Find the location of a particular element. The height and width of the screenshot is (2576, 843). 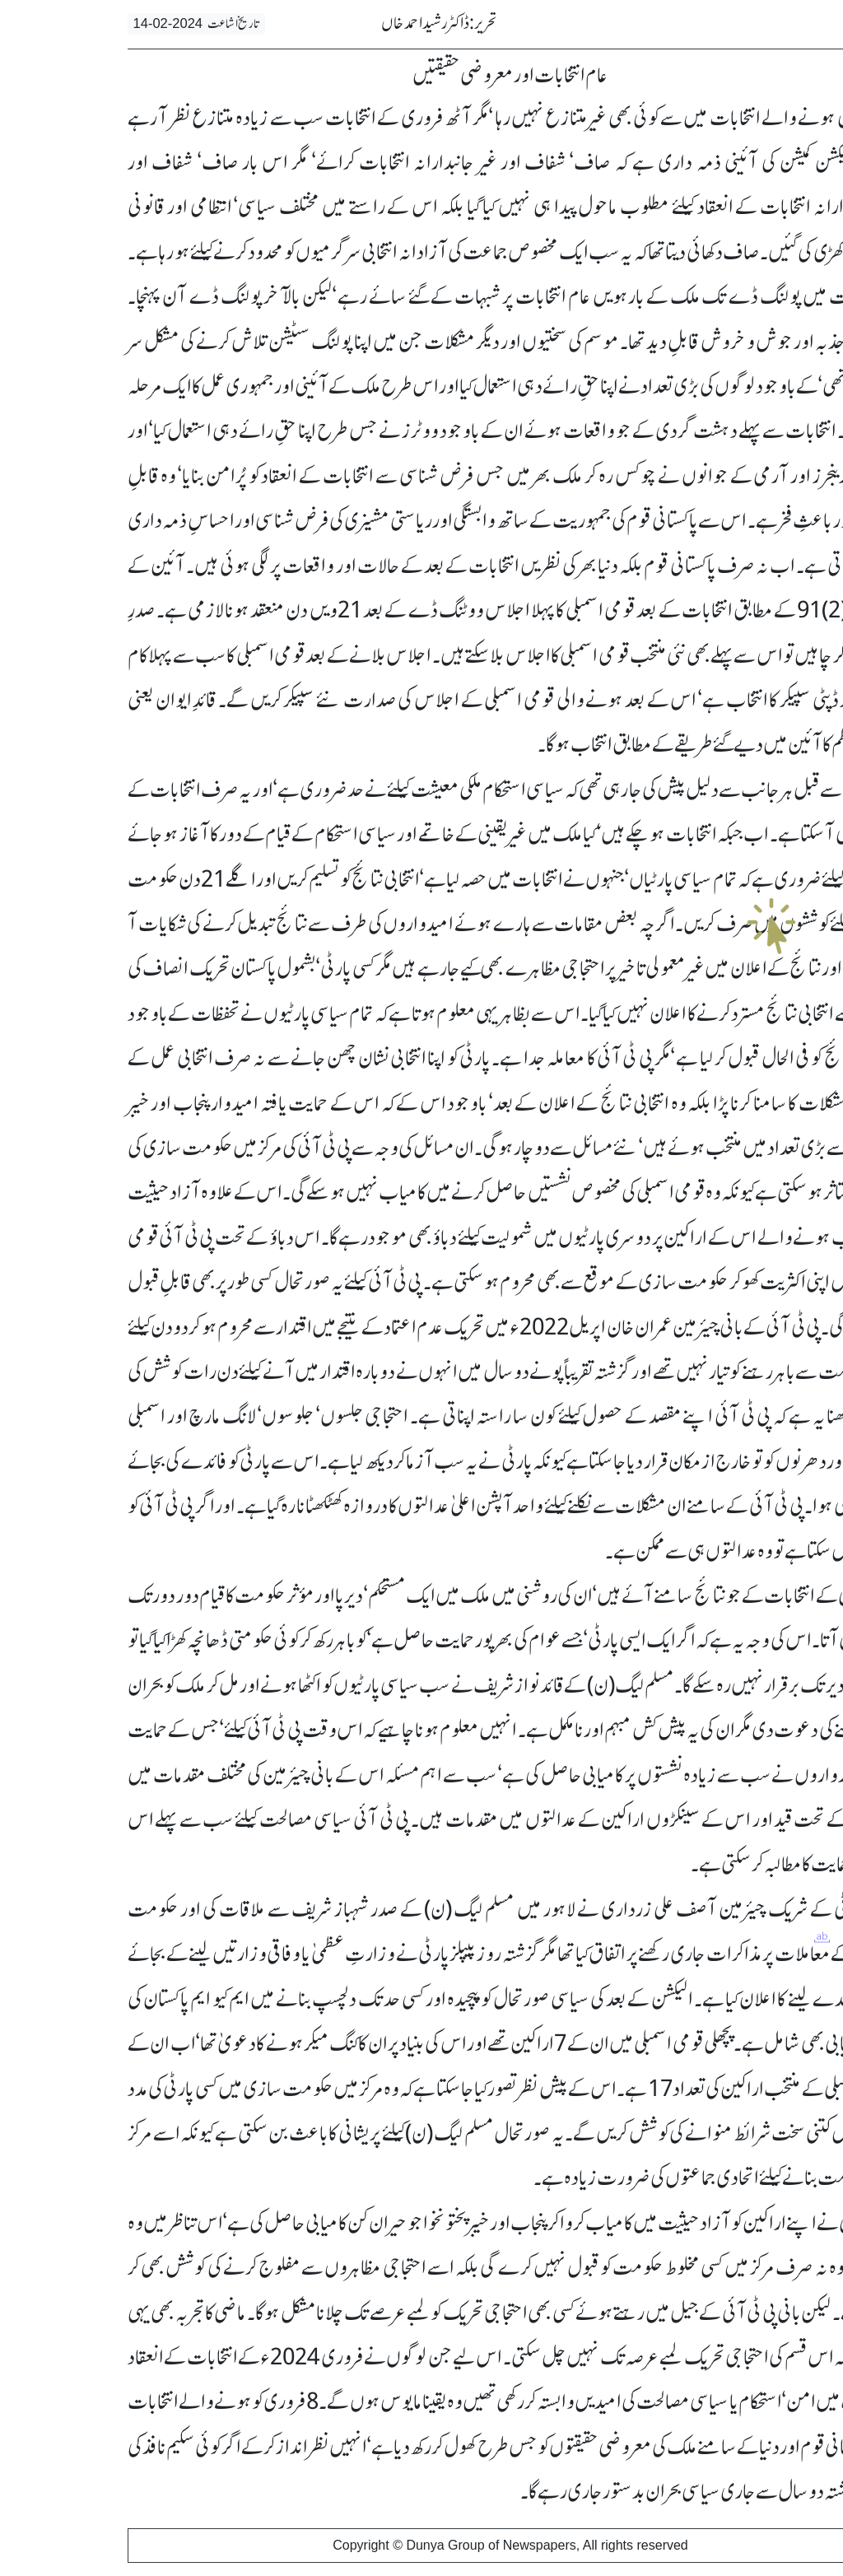

toggle whole word search matching is located at coordinates (822, 1936).